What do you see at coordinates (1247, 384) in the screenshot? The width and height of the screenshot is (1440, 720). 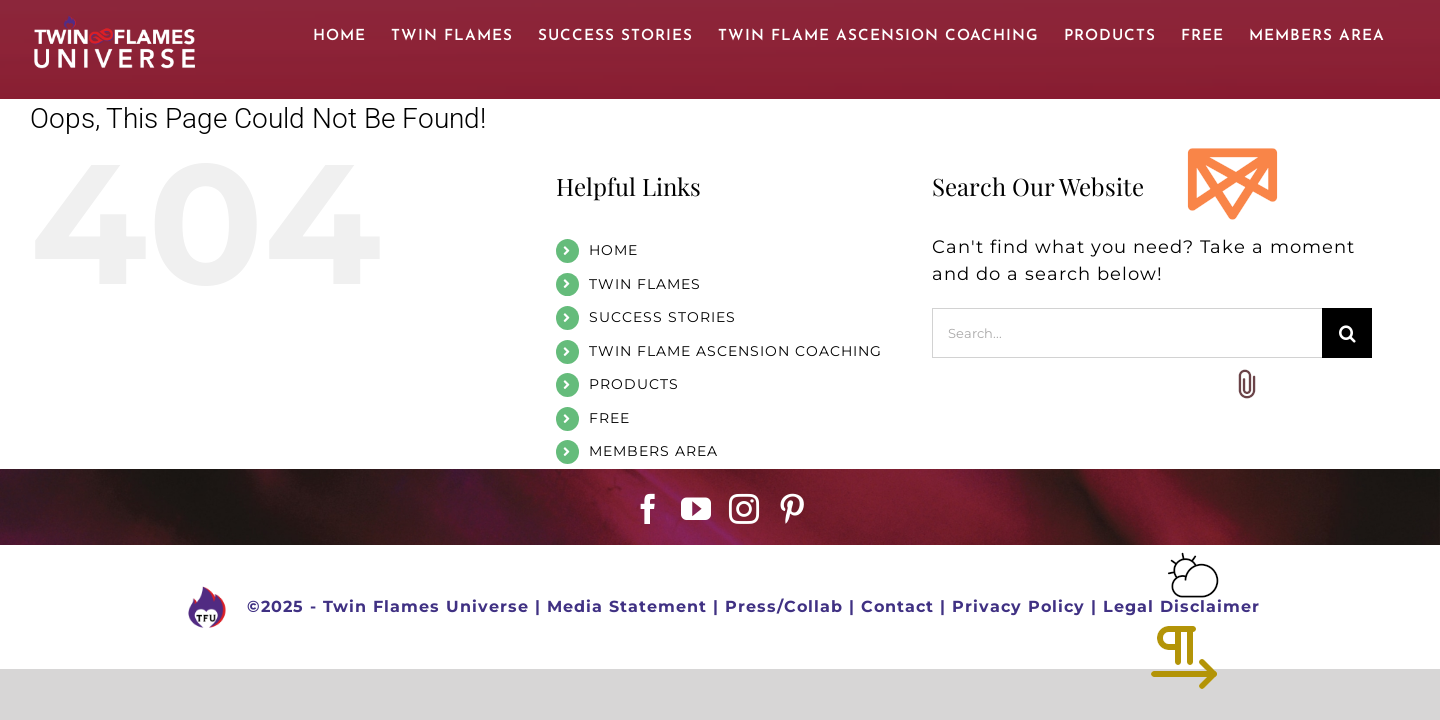 I see `attach a file to your message` at bounding box center [1247, 384].